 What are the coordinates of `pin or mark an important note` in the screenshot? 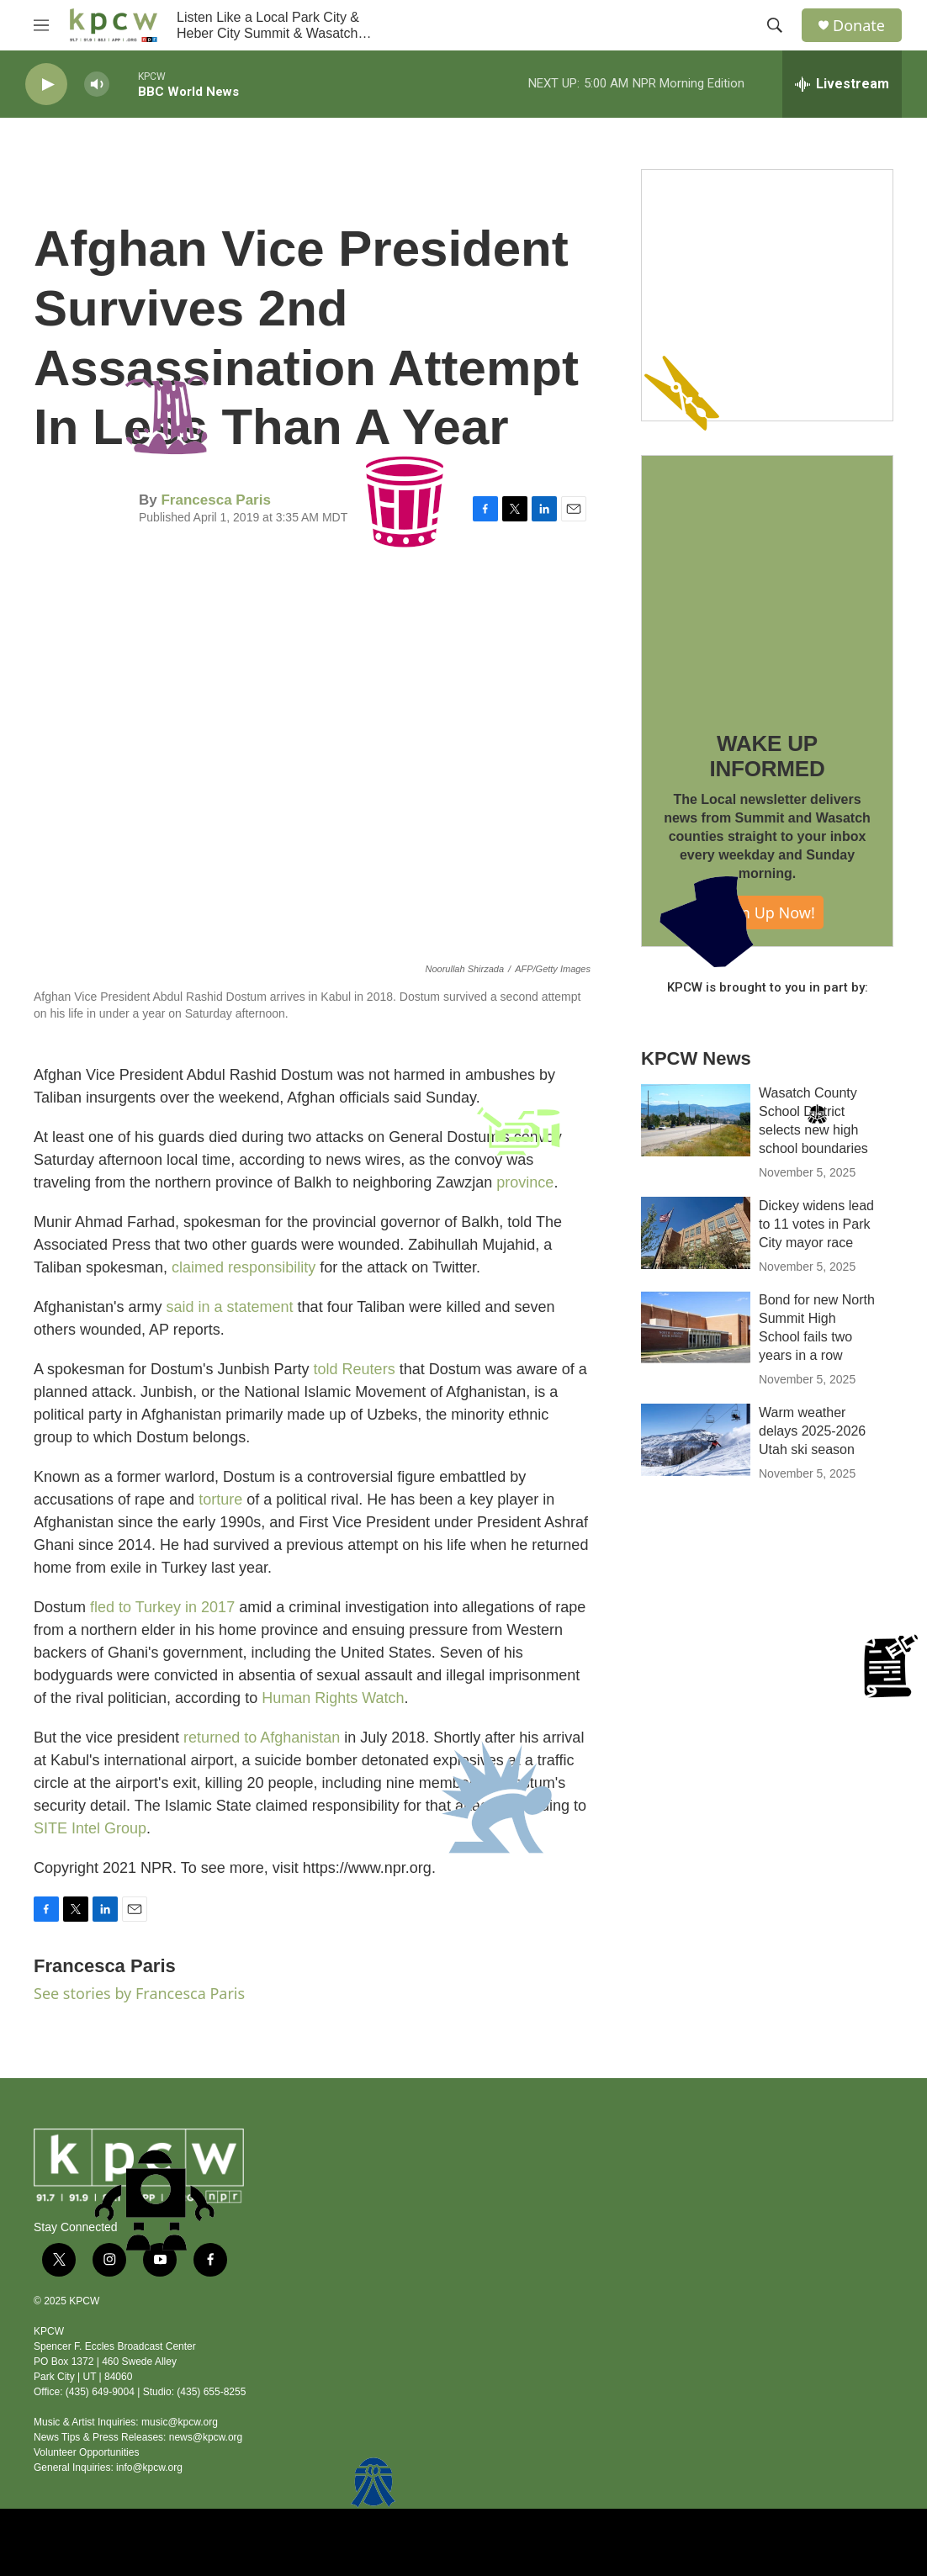 It's located at (888, 1666).